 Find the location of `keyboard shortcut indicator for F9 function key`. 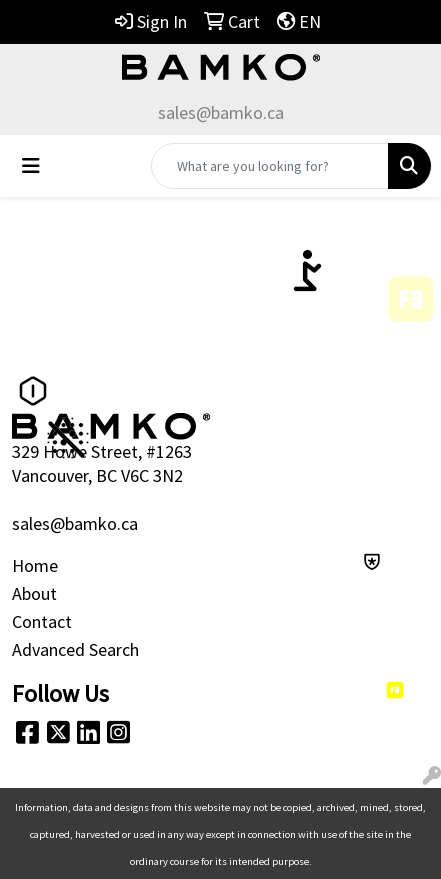

keyboard shortcut indicator for F9 function key is located at coordinates (411, 299).